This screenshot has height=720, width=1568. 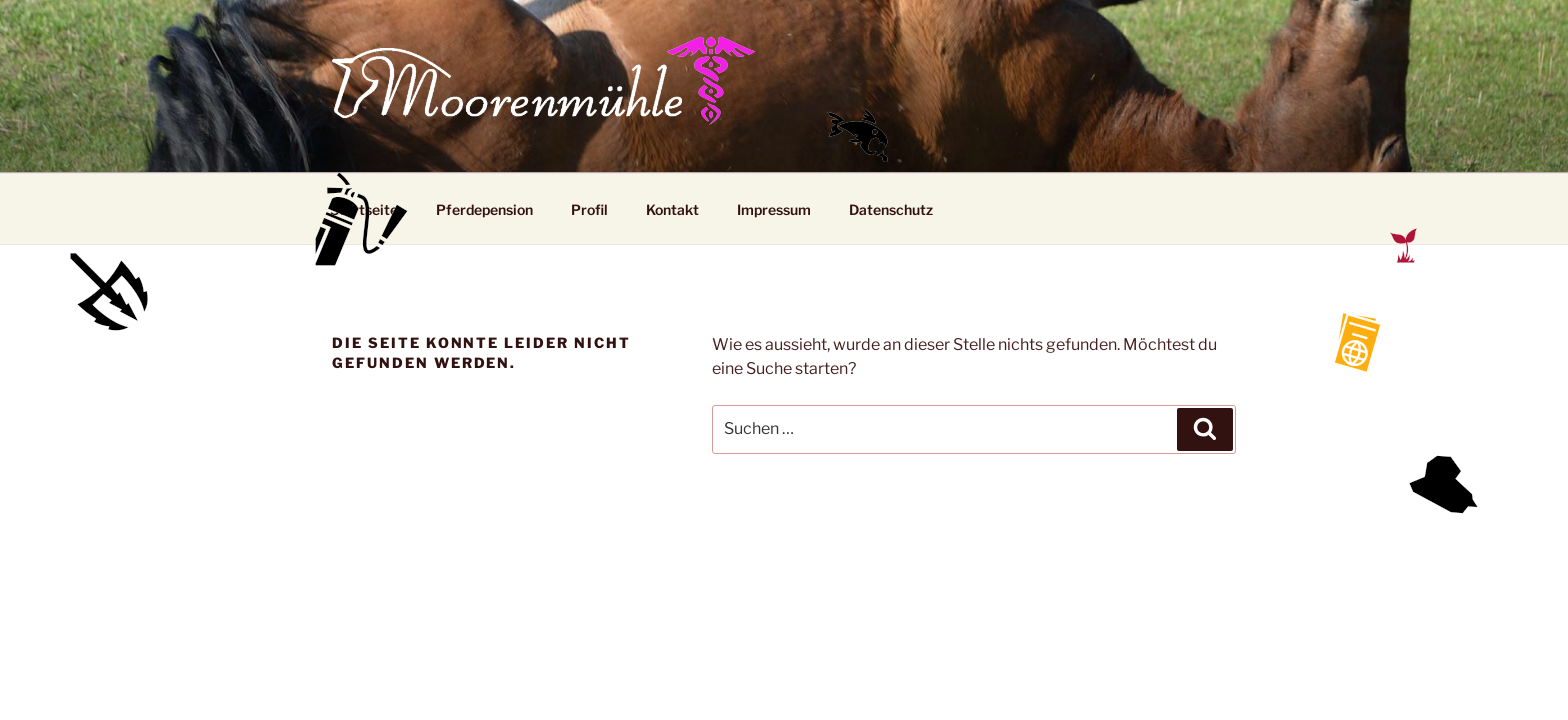 I want to click on indicates predator-prey relationship in a game, so click(x=857, y=132).